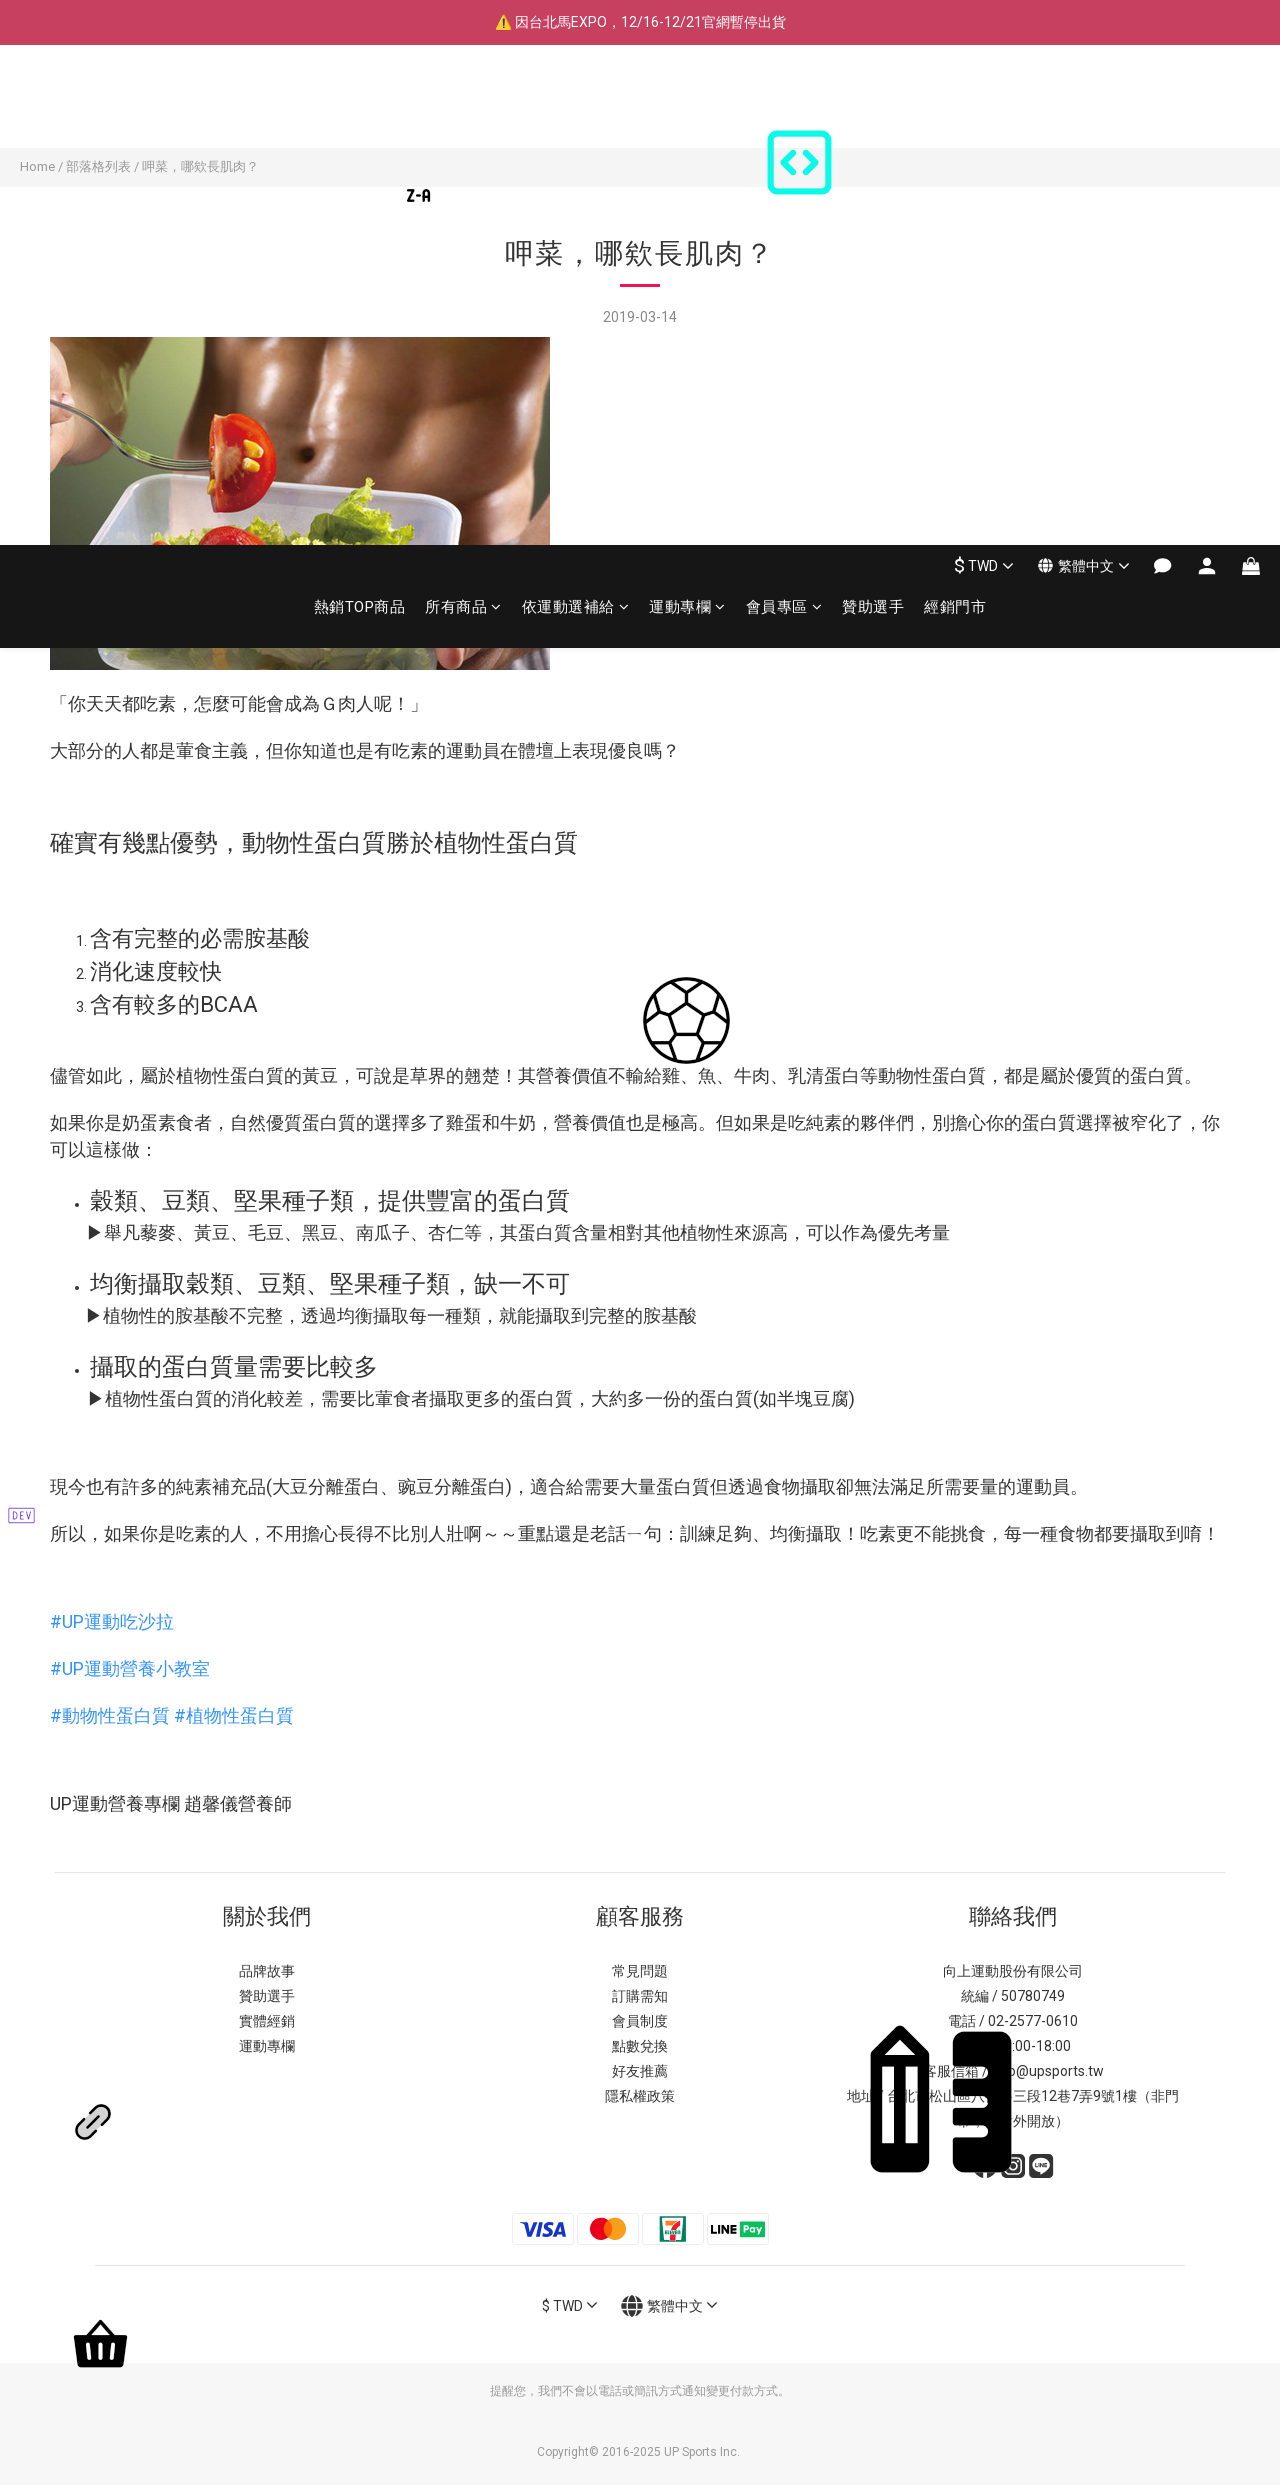 The image size is (1280, 2485). What do you see at coordinates (93, 2122) in the screenshot?
I see `copy link to clipboard` at bounding box center [93, 2122].